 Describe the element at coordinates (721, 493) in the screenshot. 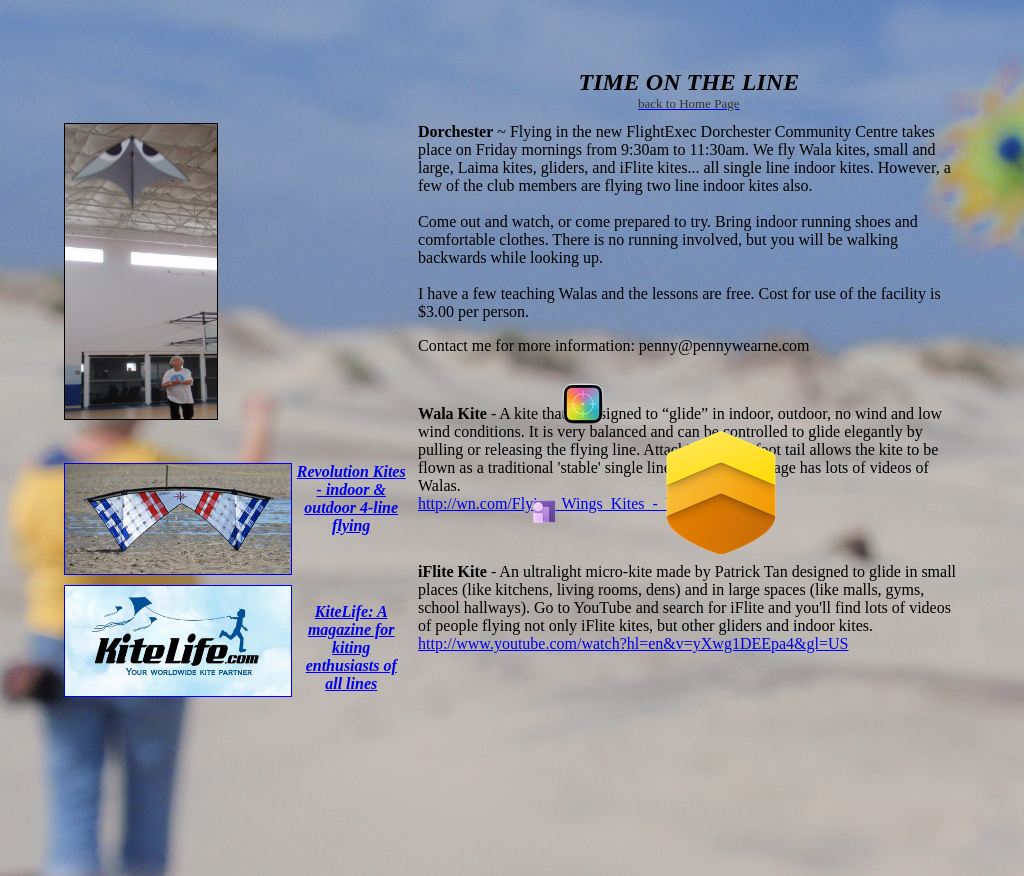

I see `open windows security or protection settings` at that location.